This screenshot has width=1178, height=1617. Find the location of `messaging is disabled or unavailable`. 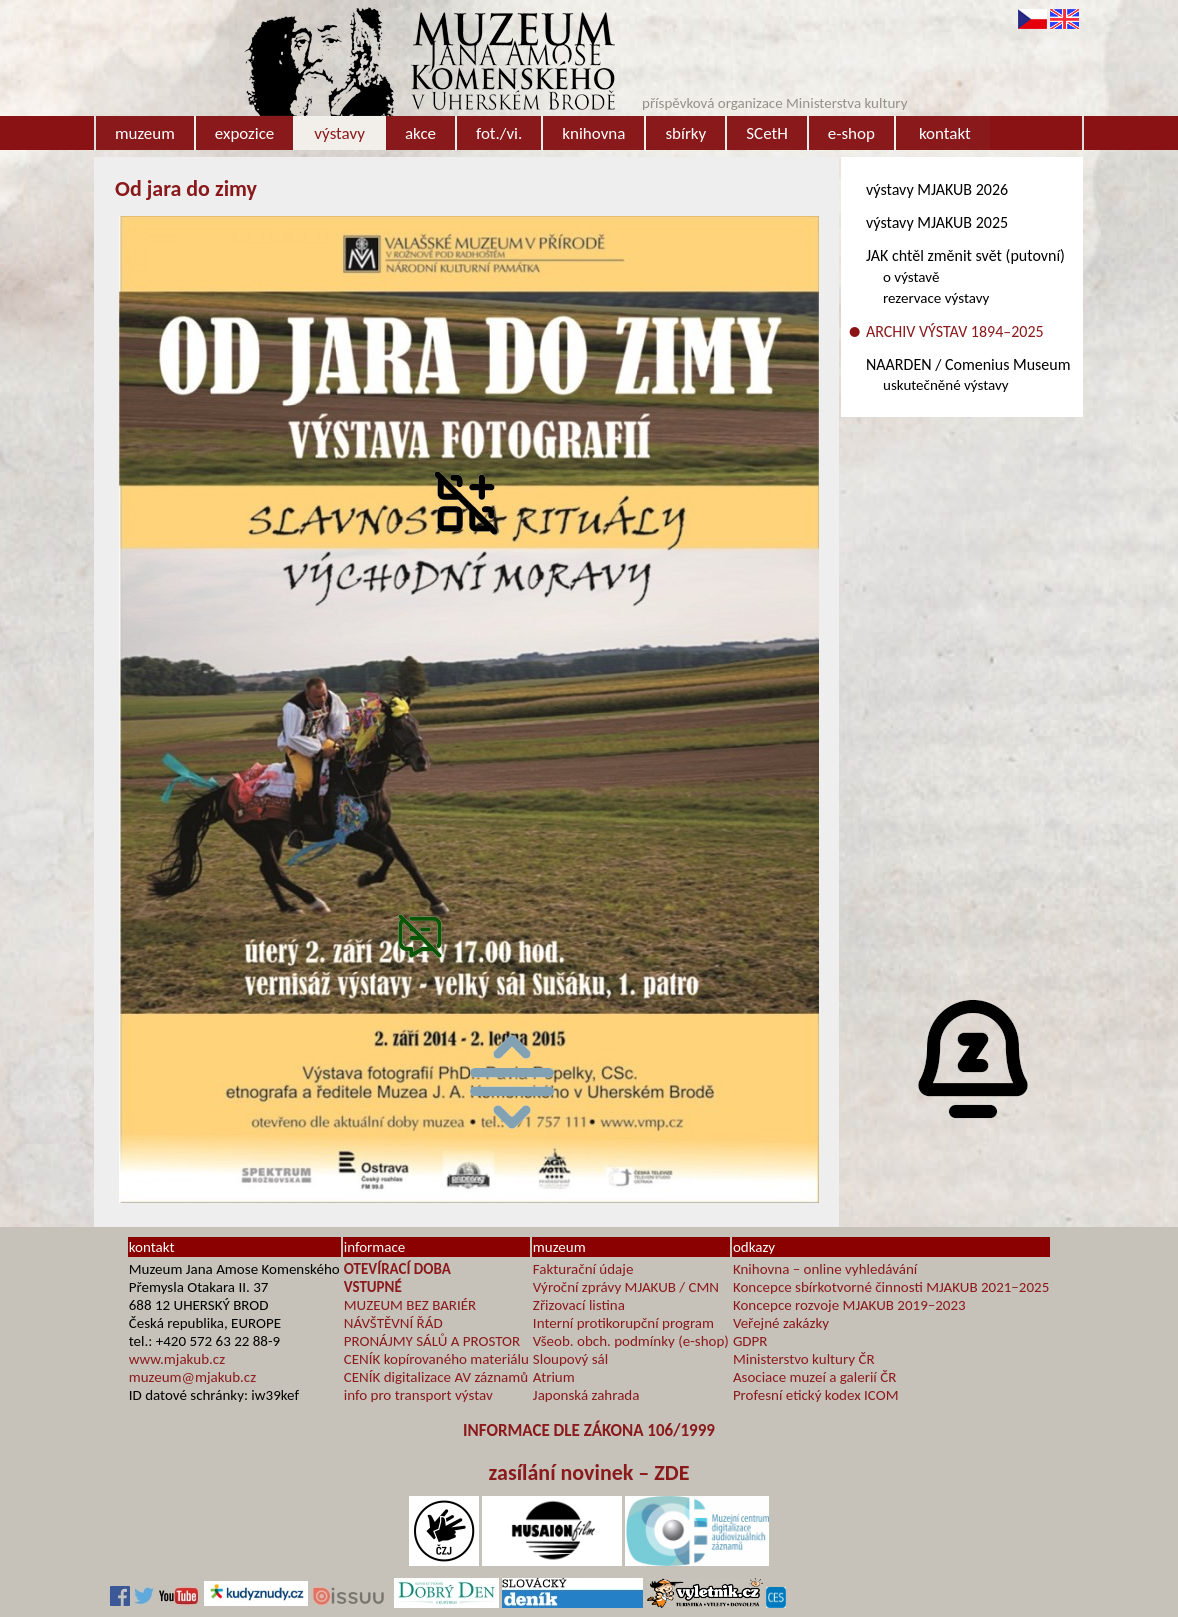

messaging is disabled or unavailable is located at coordinates (420, 936).